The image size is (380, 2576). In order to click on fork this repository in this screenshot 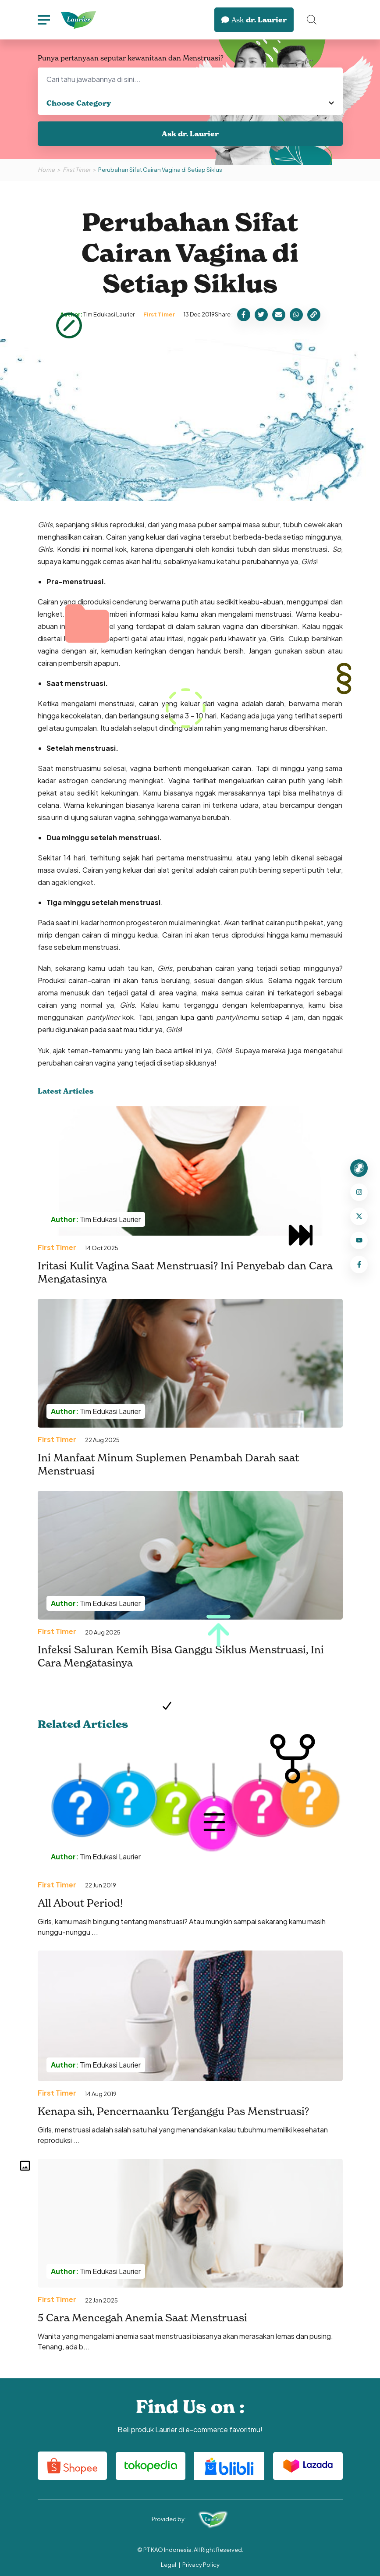, I will do `click(292, 1759)`.